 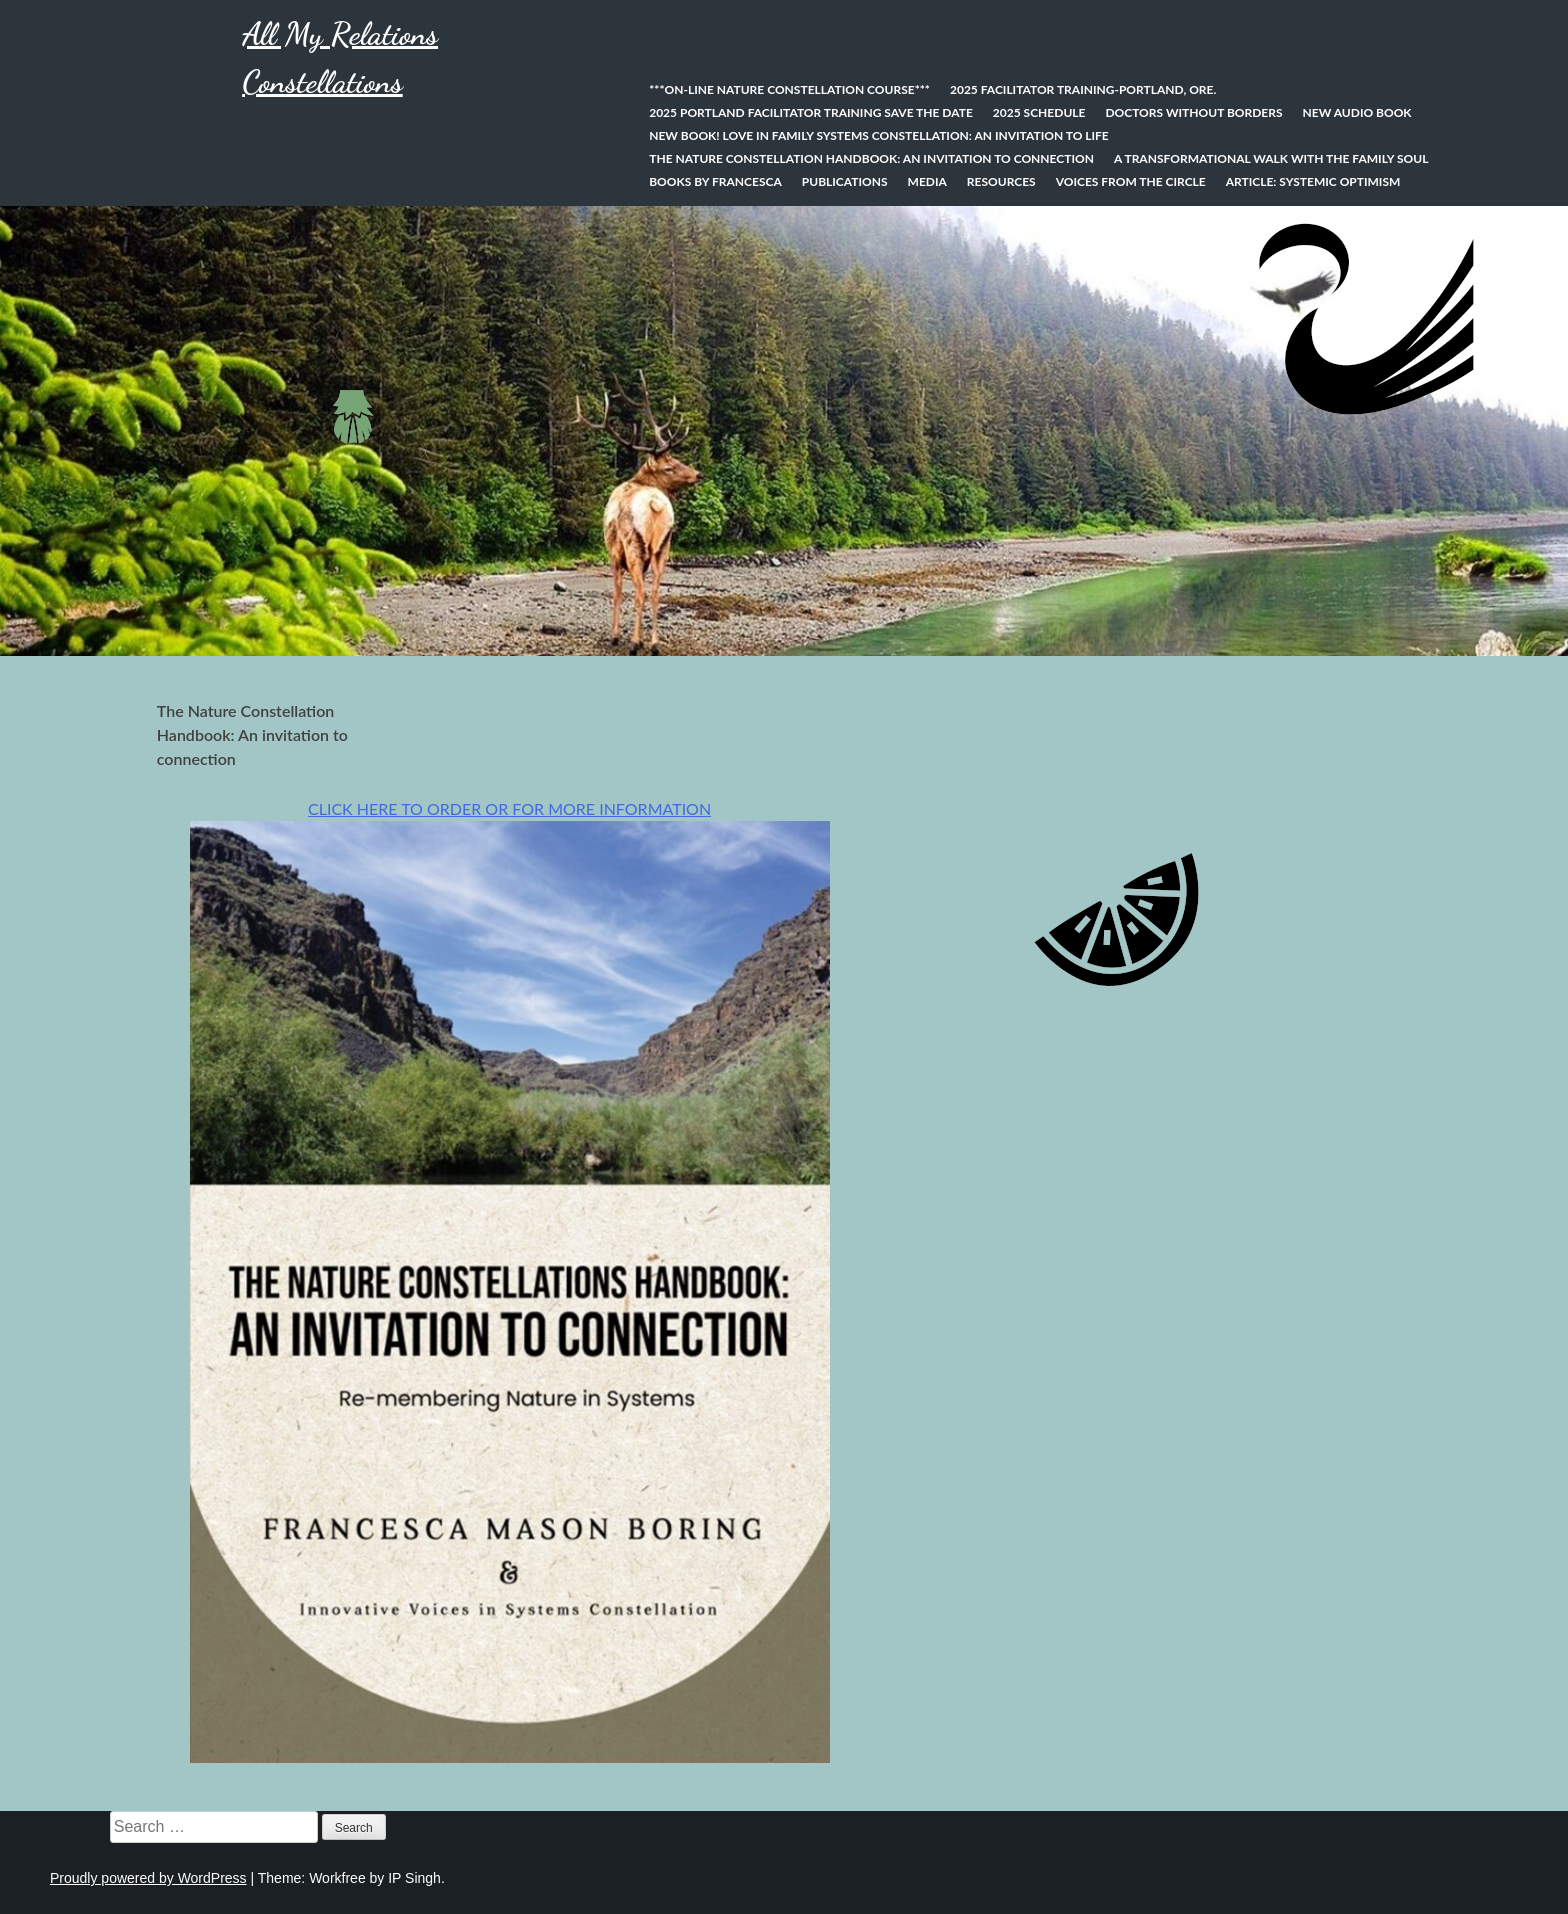 I want to click on citrus or fruit-related category, so click(x=1116, y=919).